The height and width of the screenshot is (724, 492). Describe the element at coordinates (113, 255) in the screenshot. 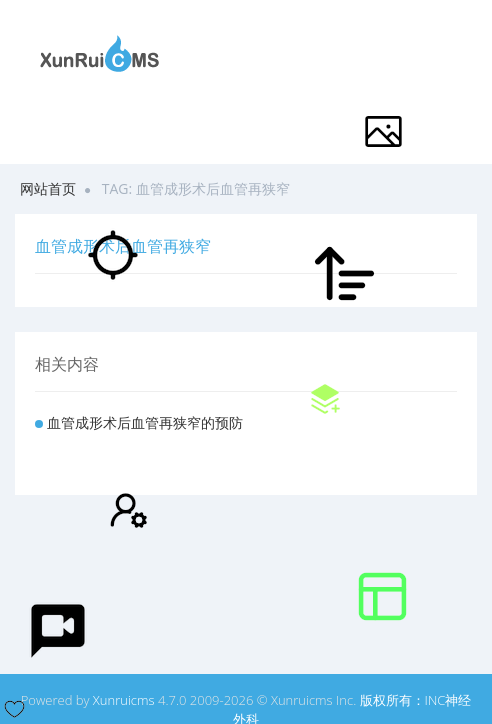

I see `searching for current location` at that location.